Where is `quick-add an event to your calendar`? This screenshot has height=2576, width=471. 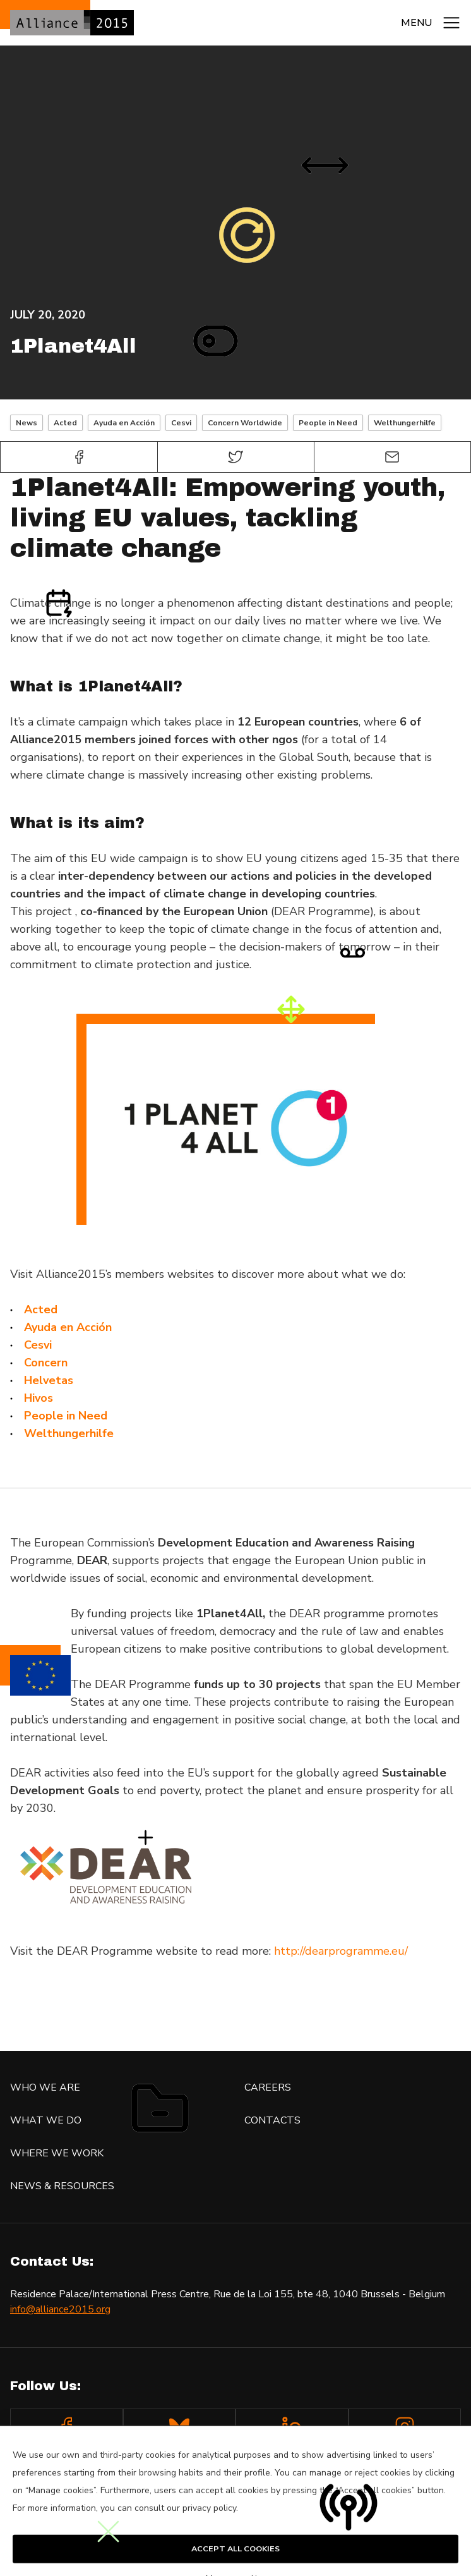 quick-add an event to your calendar is located at coordinates (58, 602).